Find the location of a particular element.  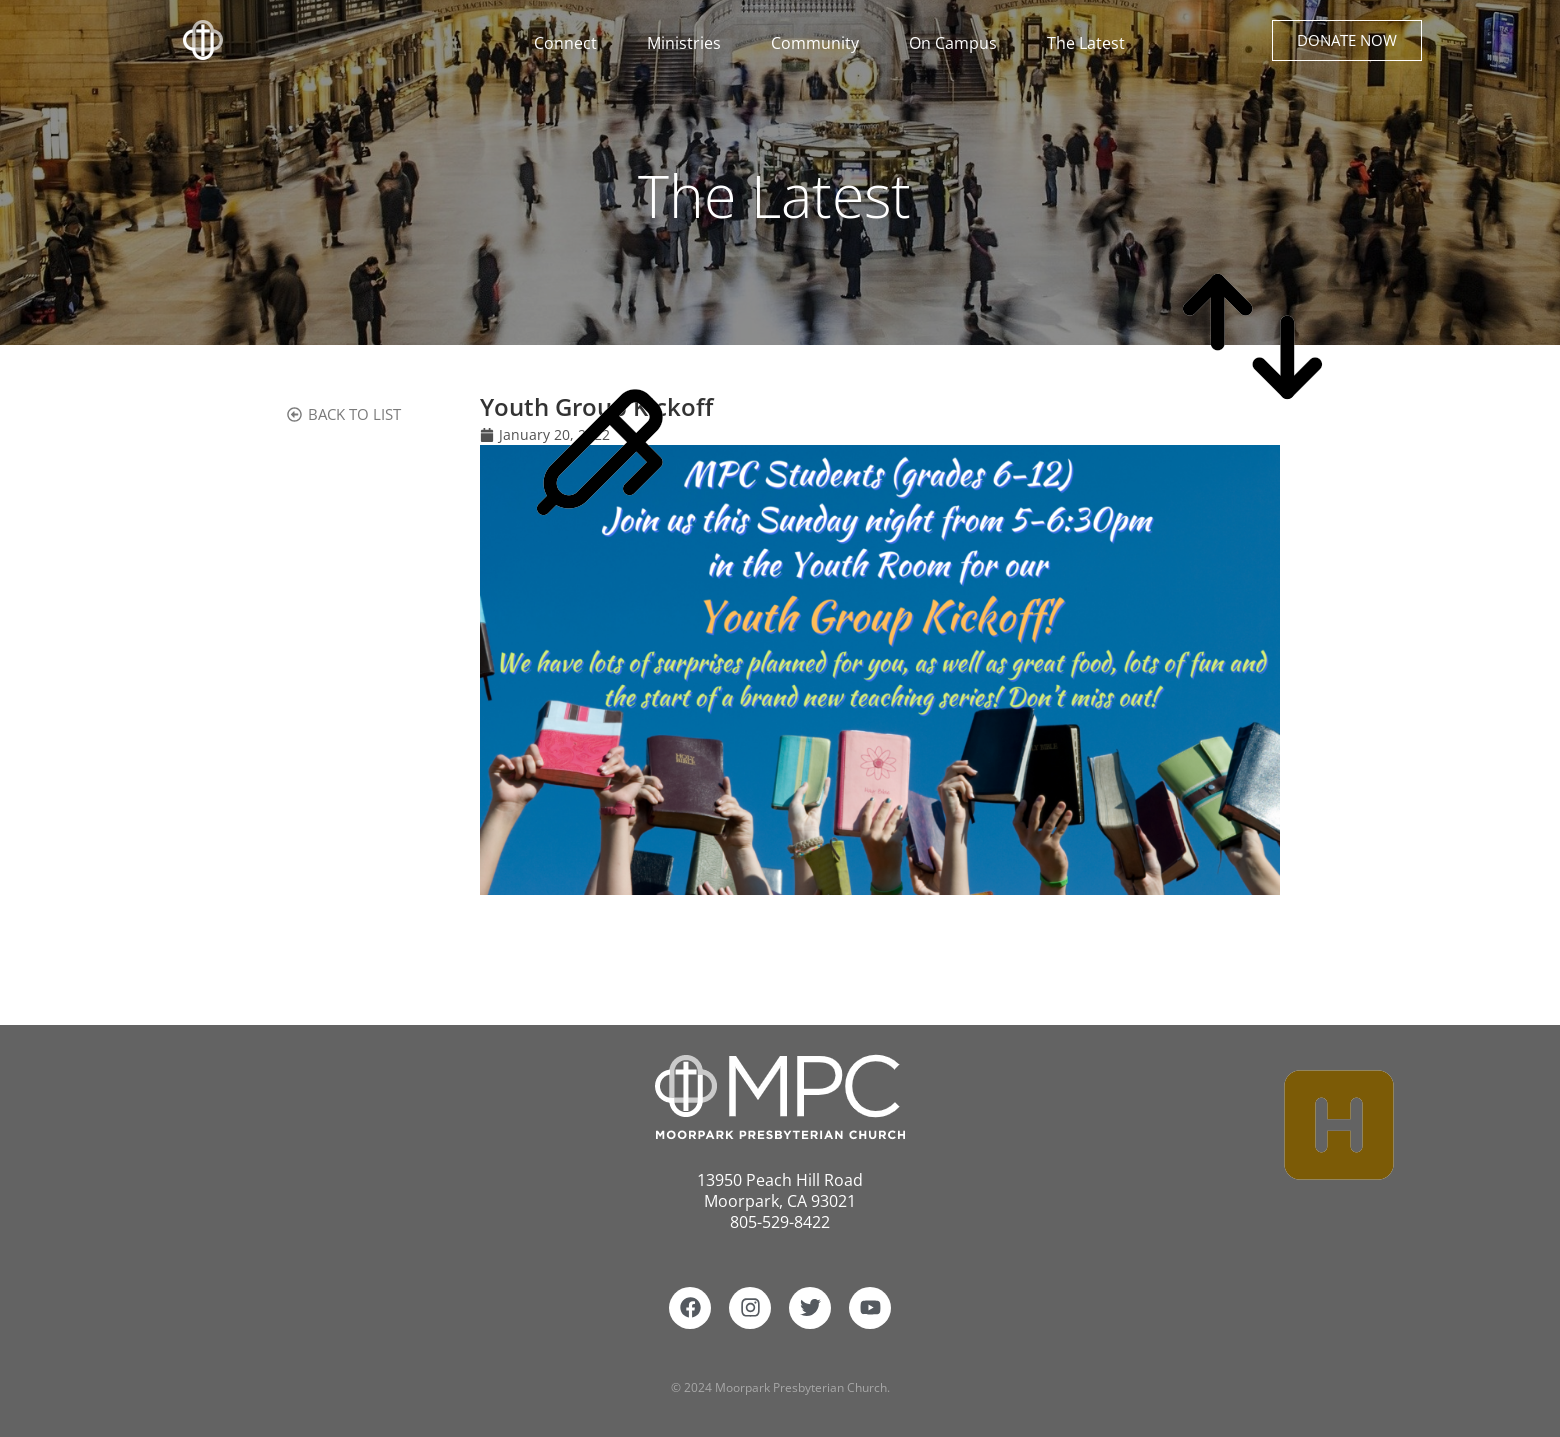

edit or write content is located at coordinates (596, 455).